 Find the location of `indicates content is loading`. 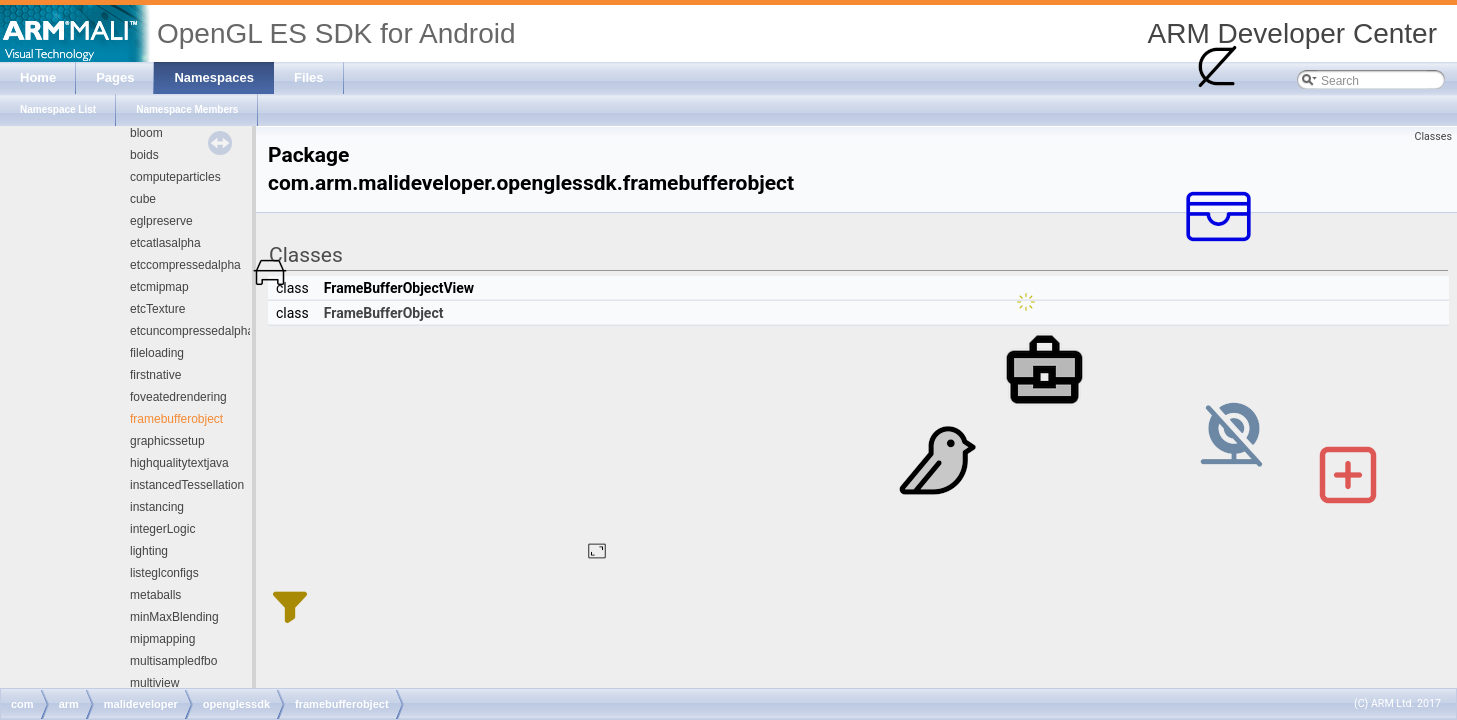

indicates content is loading is located at coordinates (1026, 302).